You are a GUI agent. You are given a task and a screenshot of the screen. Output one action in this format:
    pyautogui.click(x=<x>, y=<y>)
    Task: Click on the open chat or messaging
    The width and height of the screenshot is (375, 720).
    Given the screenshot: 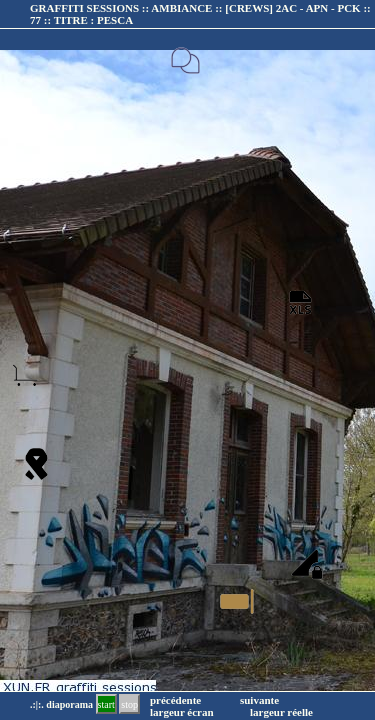 What is the action you would take?
    pyautogui.click(x=185, y=60)
    